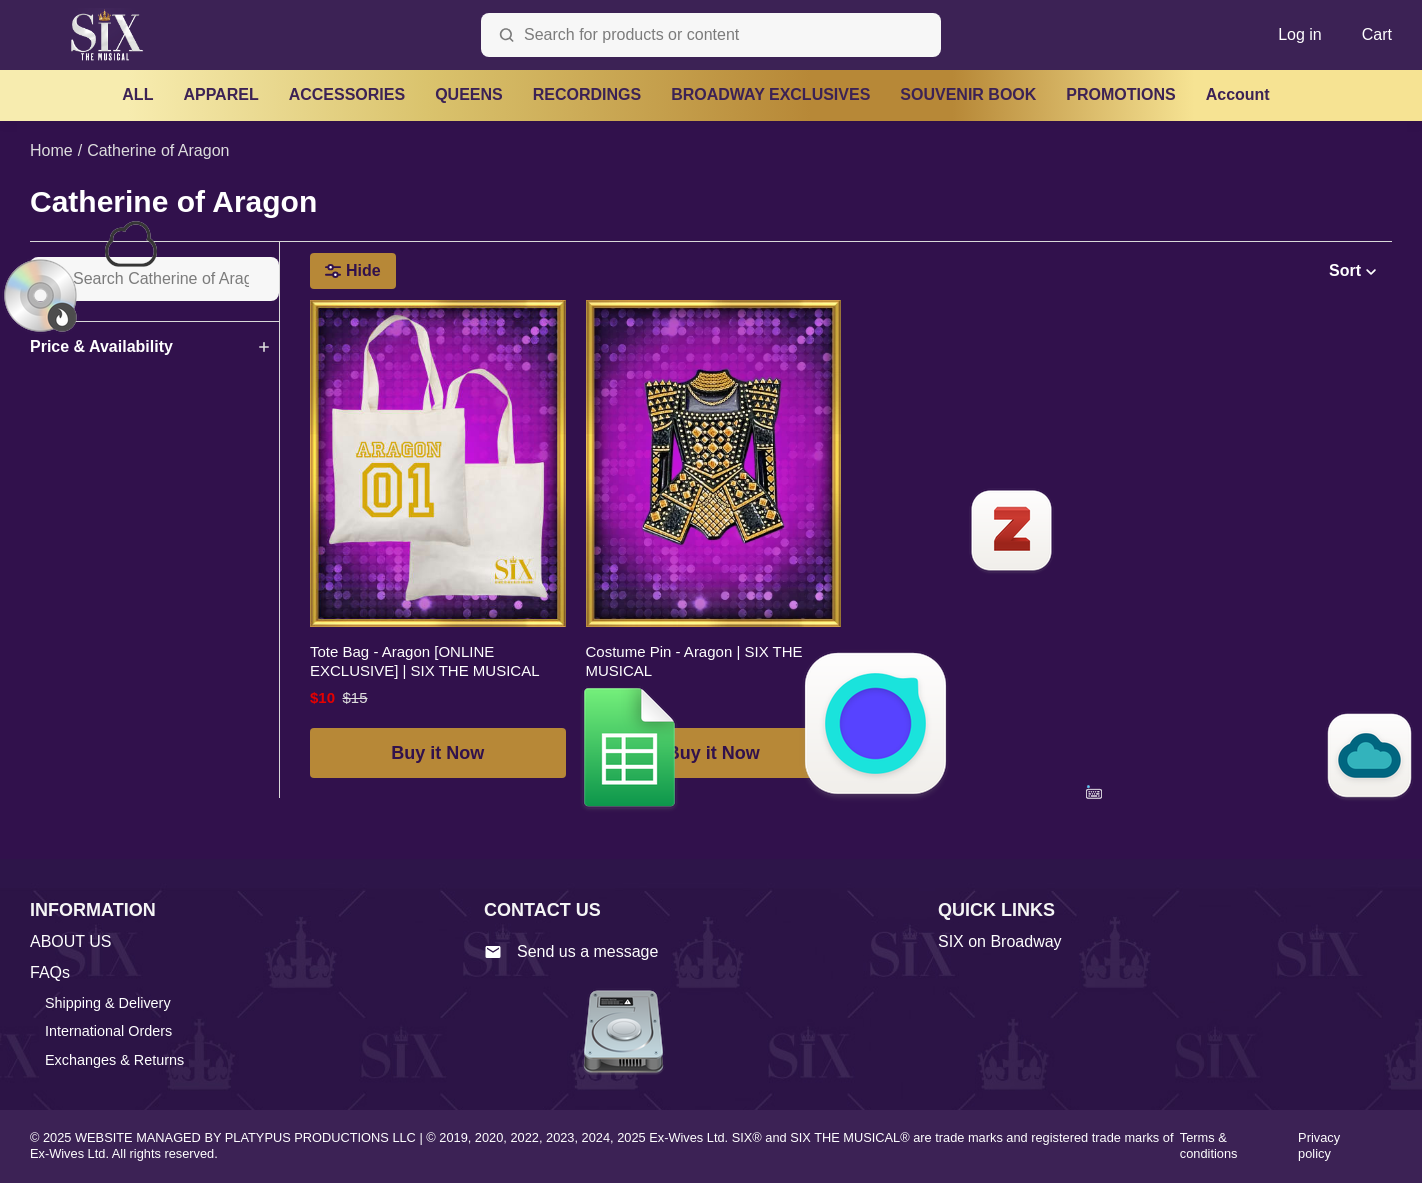 Image resolution: width=1422 pixels, height=1183 pixels. What do you see at coordinates (40, 295) in the screenshot?
I see `burn files to a CD or DVD` at bounding box center [40, 295].